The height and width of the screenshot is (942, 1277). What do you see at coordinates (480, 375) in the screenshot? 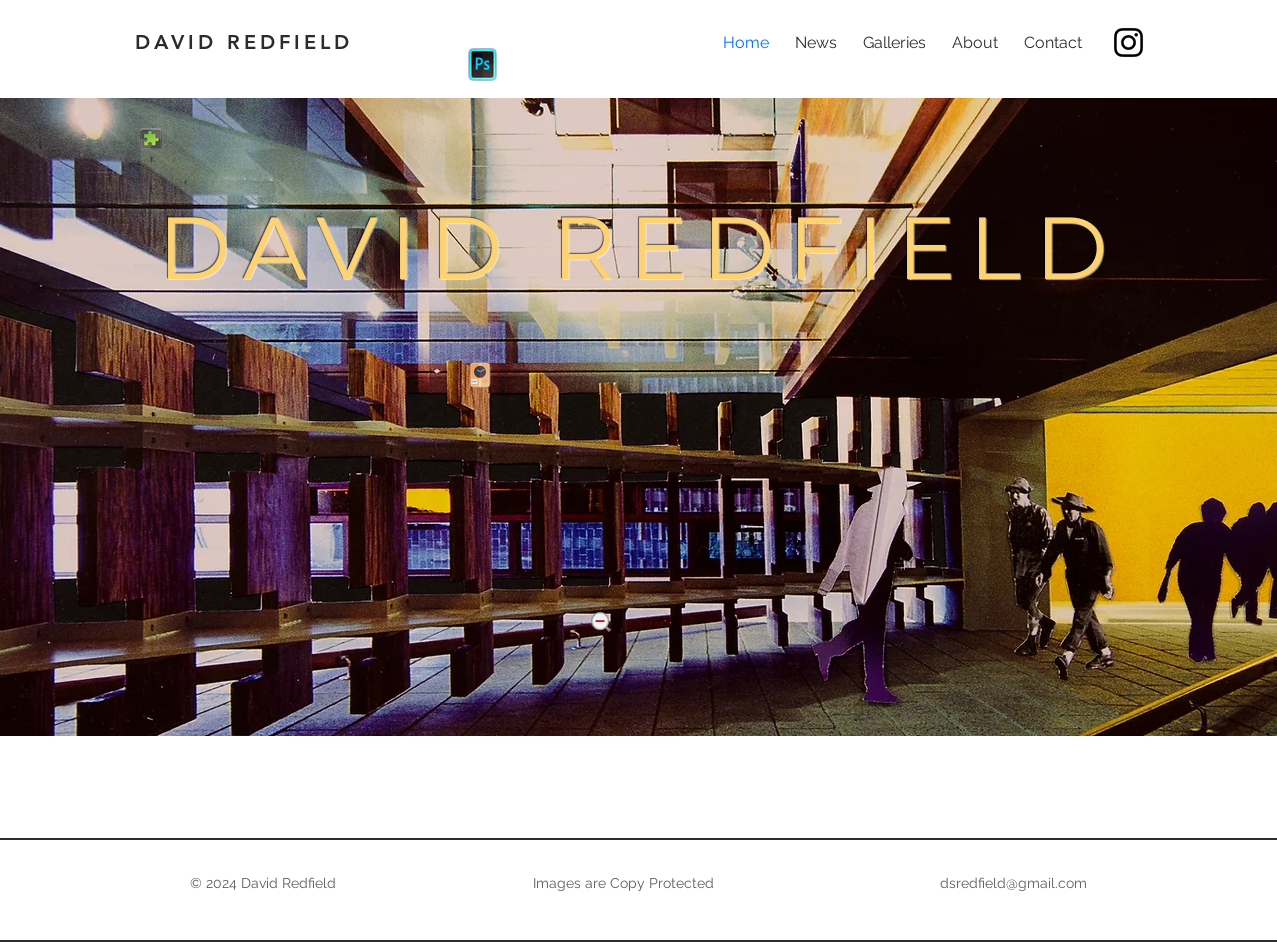
I see `package manager is processing or waiting` at bounding box center [480, 375].